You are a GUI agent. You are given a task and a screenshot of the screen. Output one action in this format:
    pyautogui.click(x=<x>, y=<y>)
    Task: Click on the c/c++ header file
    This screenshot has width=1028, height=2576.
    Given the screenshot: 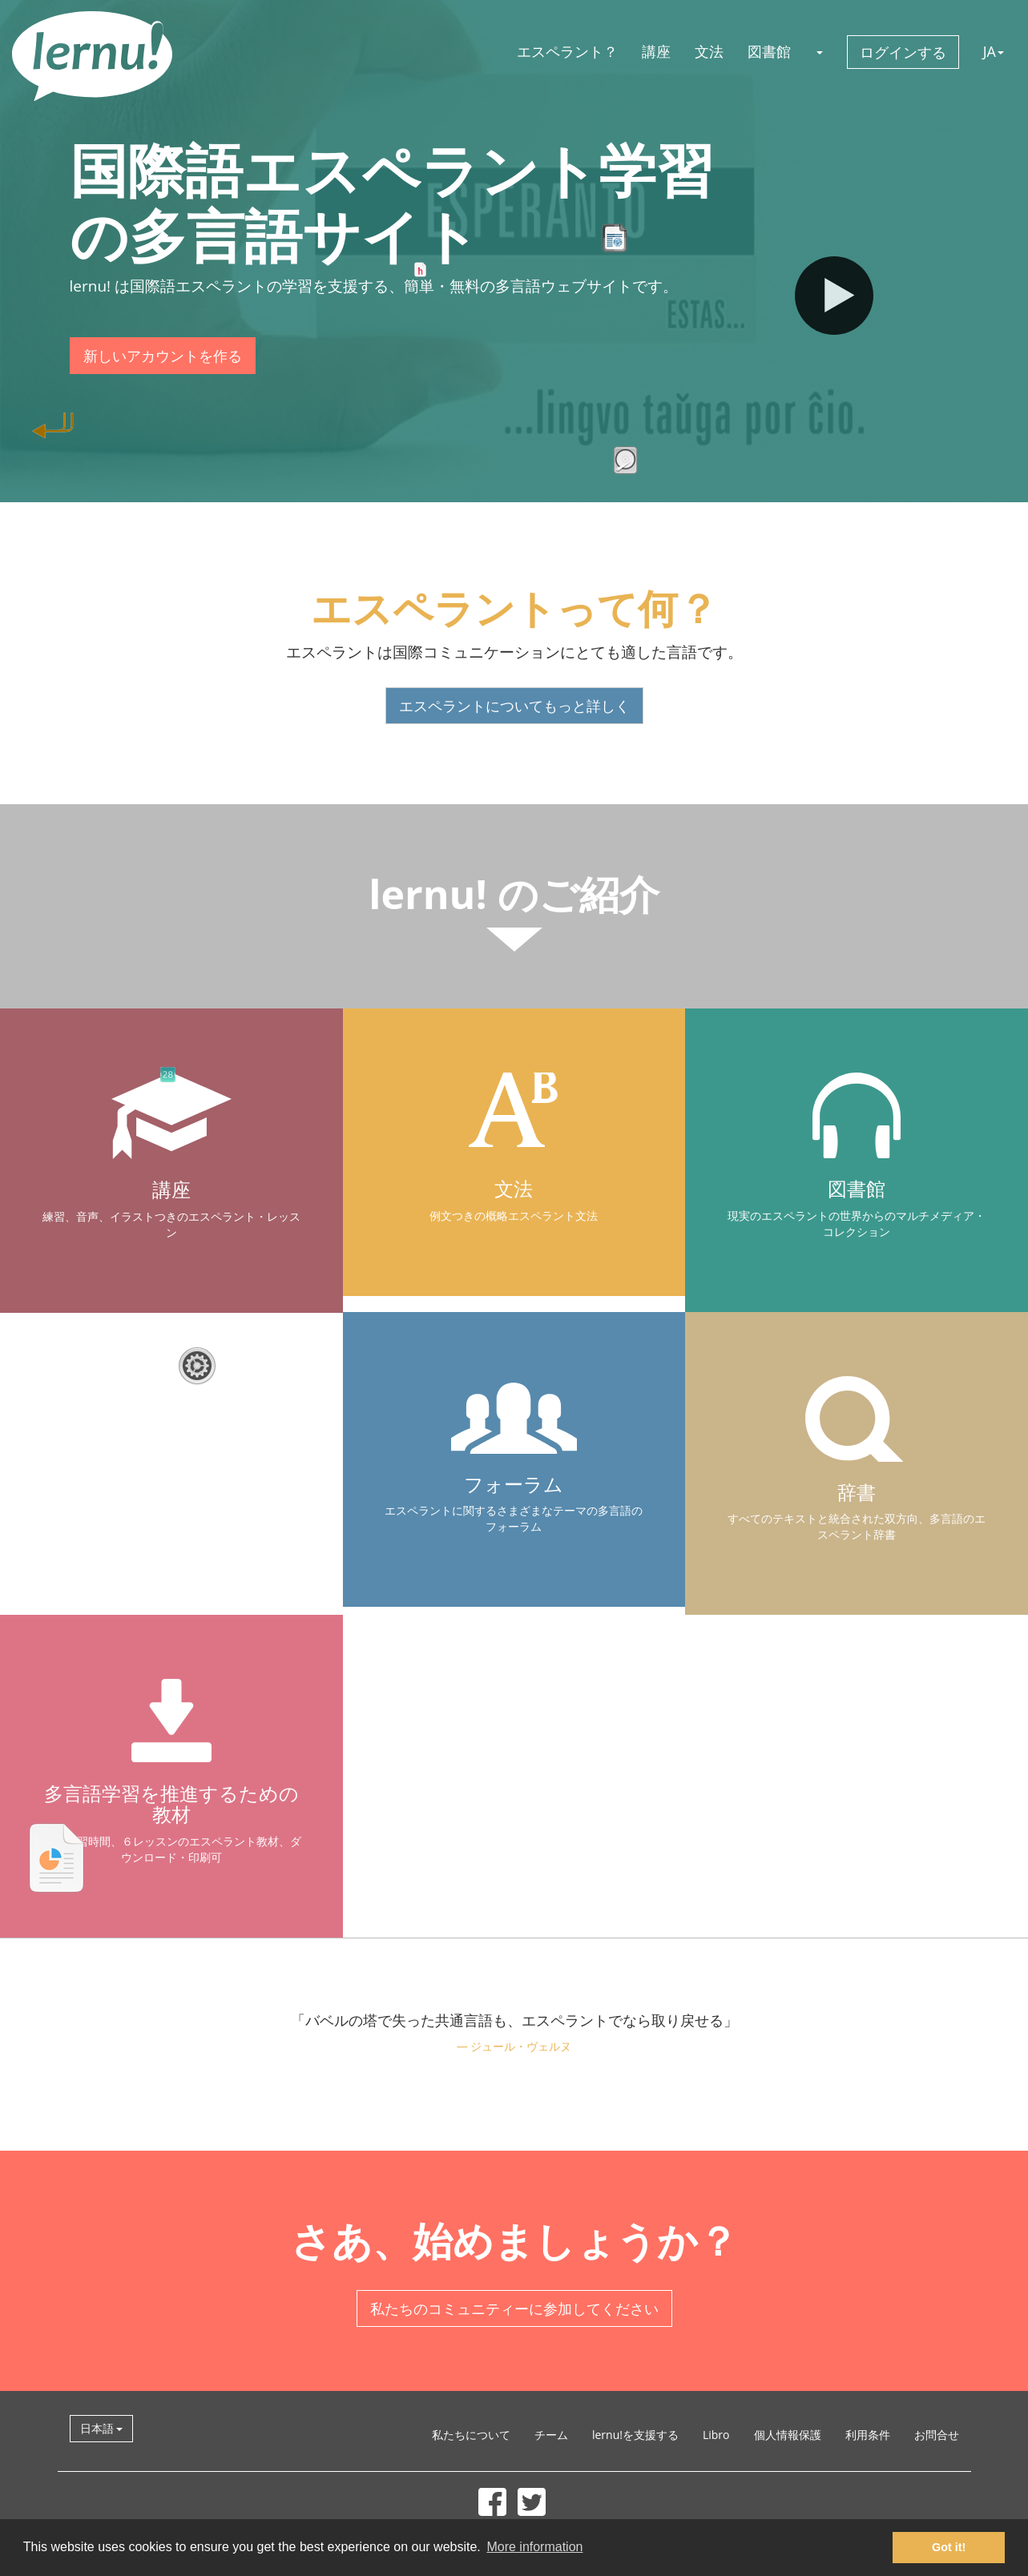 What is the action you would take?
    pyautogui.click(x=420, y=269)
    